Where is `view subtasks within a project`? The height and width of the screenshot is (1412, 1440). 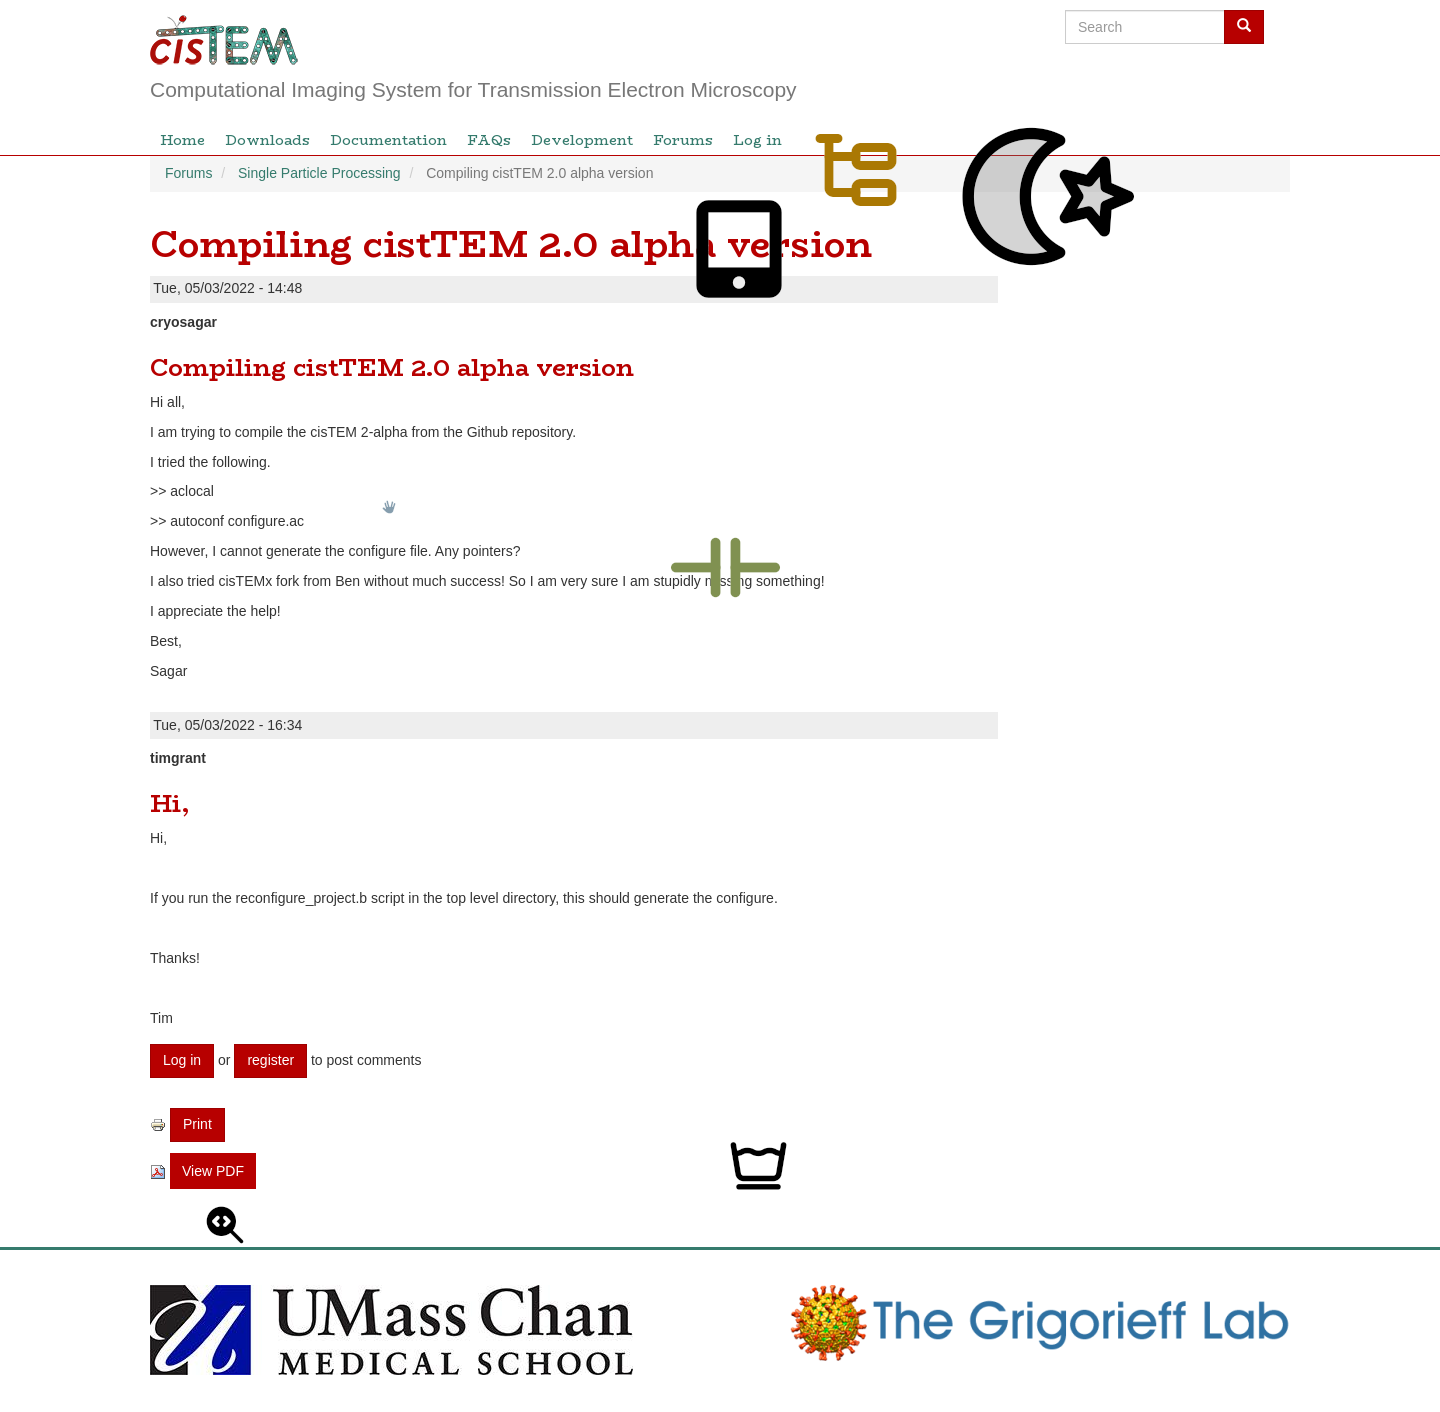
view subtasks within a project is located at coordinates (856, 170).